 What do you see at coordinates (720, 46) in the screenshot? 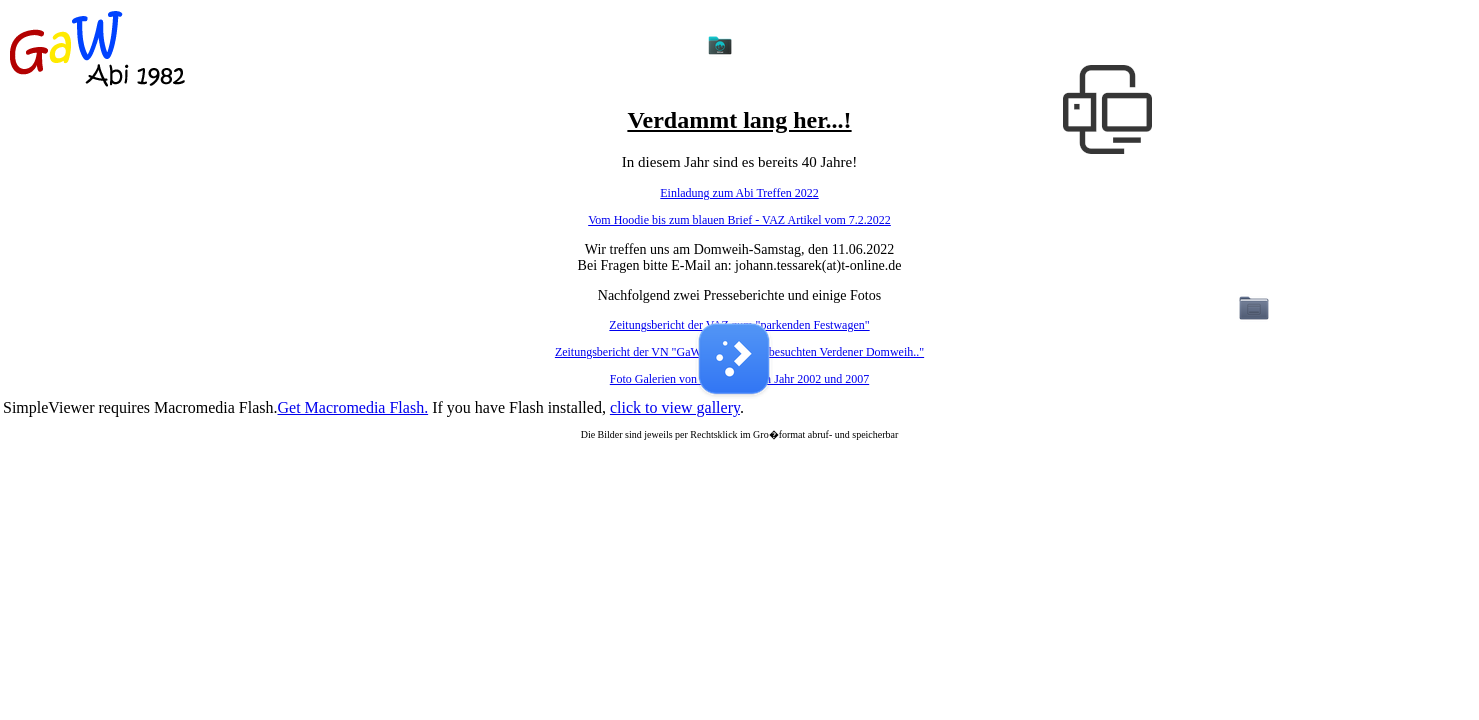
I see `open 3D Coat project files folder` at bounding box center [720, 46].